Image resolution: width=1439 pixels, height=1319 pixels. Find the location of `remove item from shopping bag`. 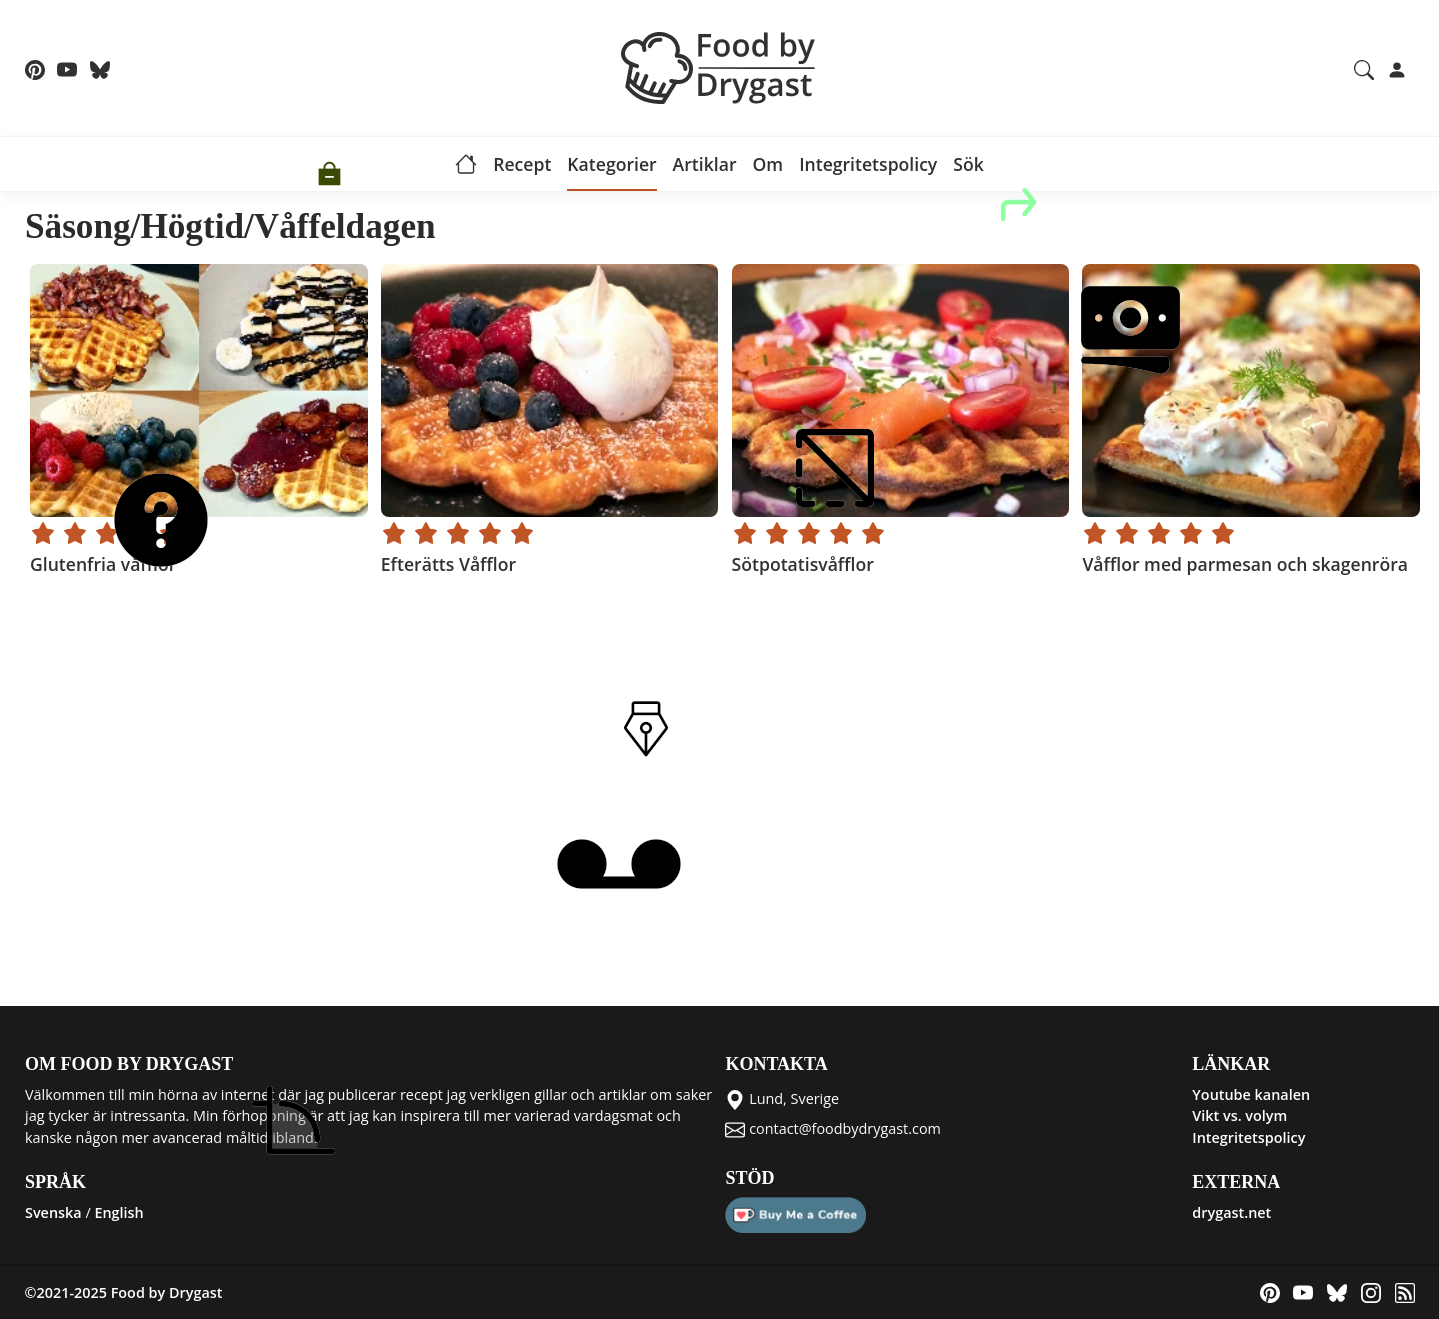

remove item from shopping bag is located at coordinates (329, 173).